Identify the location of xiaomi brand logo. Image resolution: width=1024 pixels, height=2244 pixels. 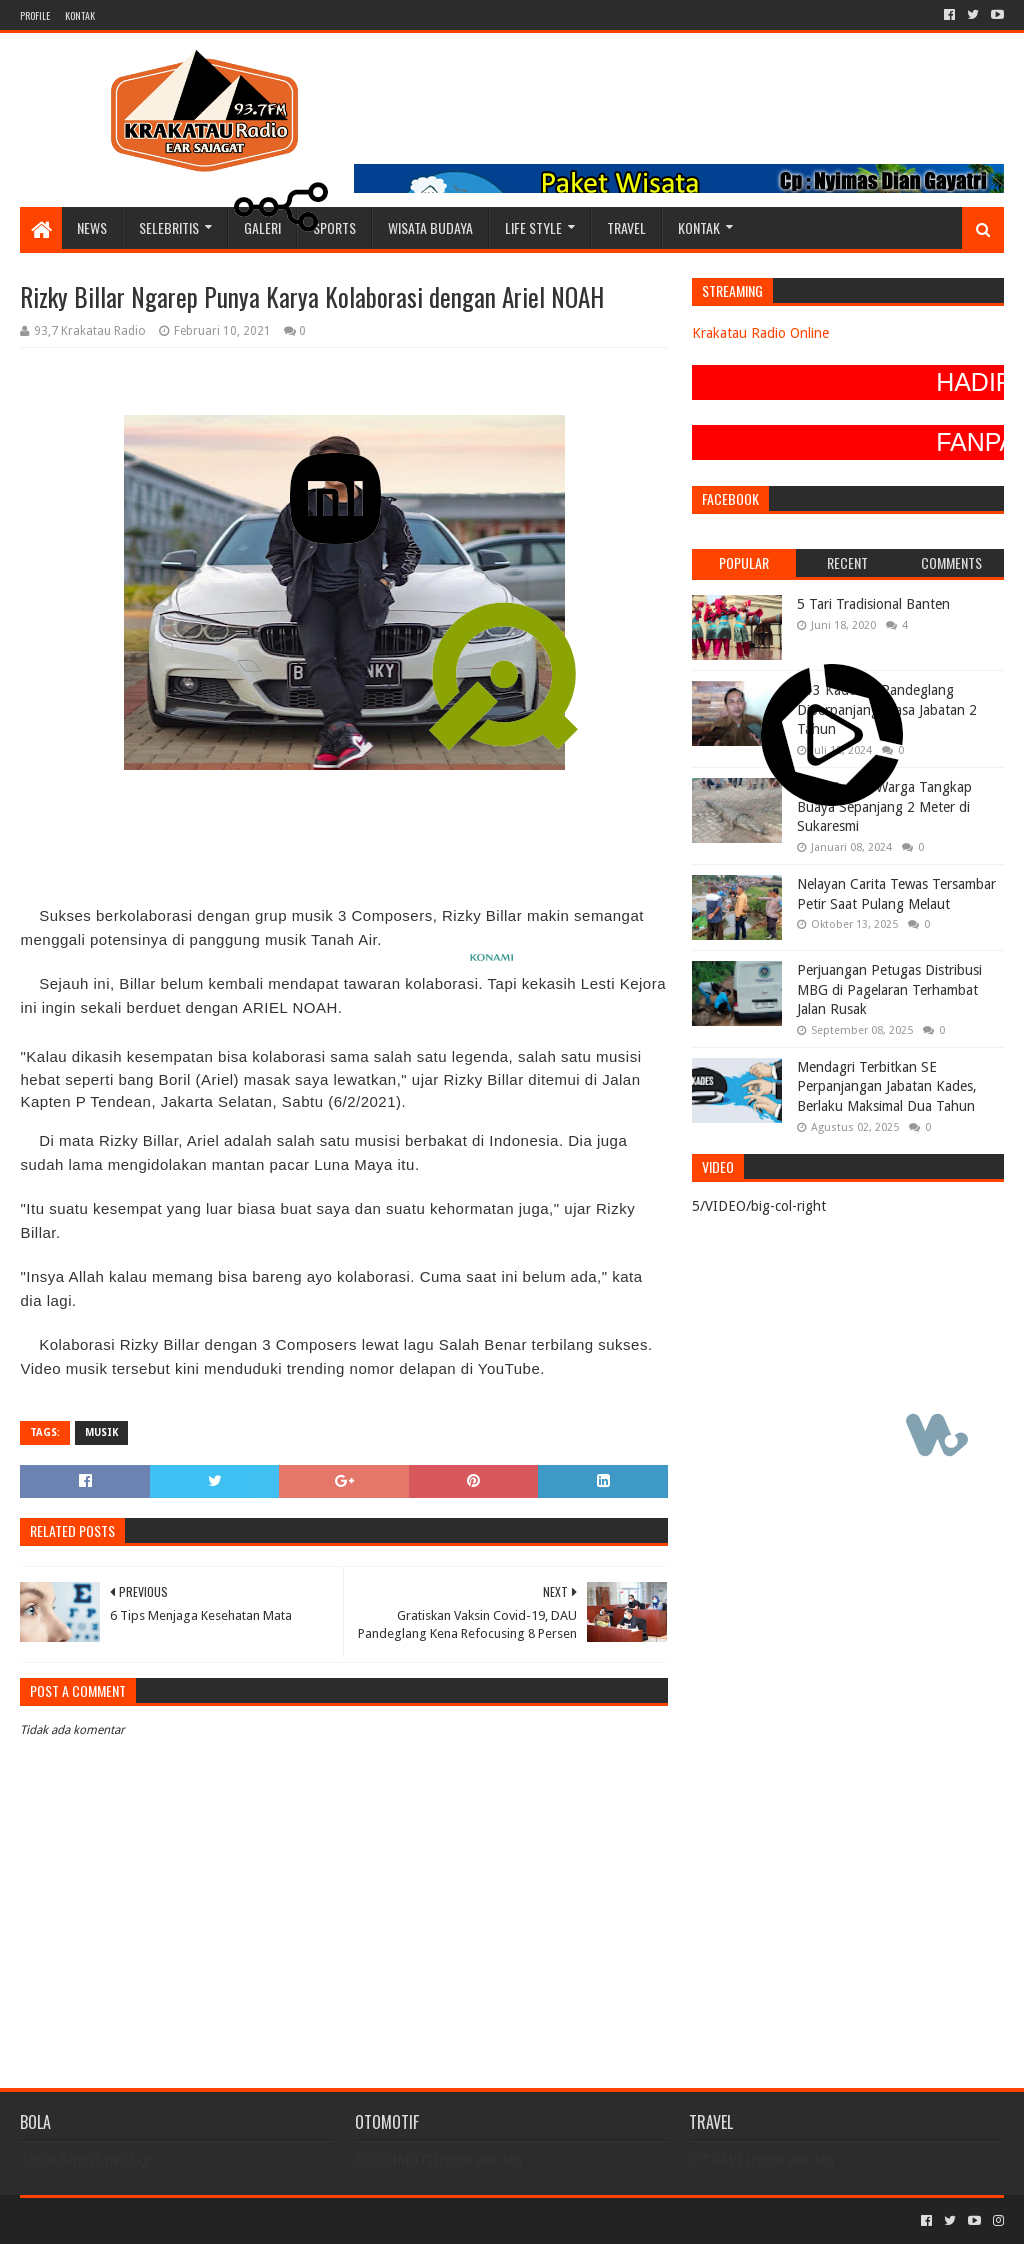
(335, 498).